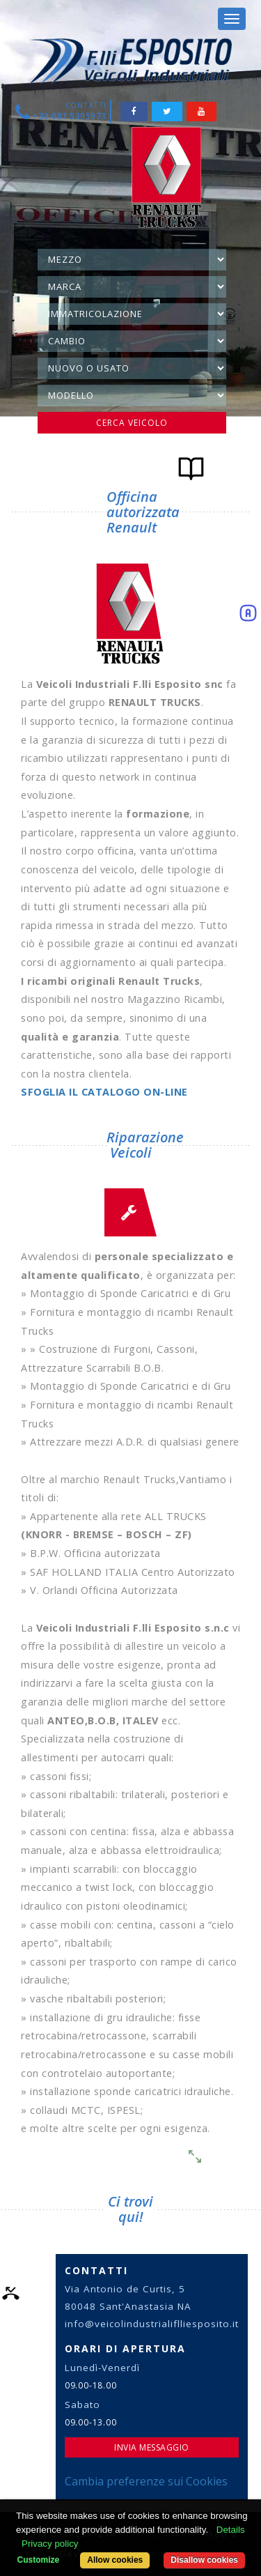  I want to click on expand to fullscreen mode, so click(195, 2156).